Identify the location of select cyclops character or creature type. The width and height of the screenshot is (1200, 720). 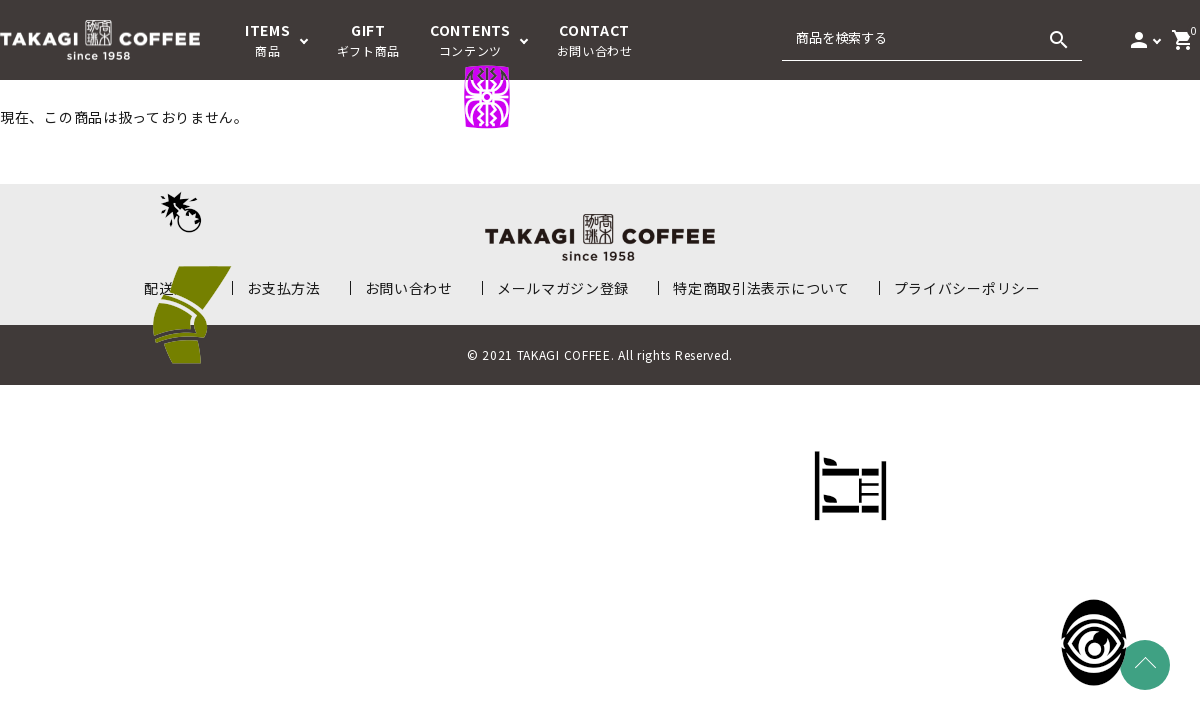
(1093, 642).